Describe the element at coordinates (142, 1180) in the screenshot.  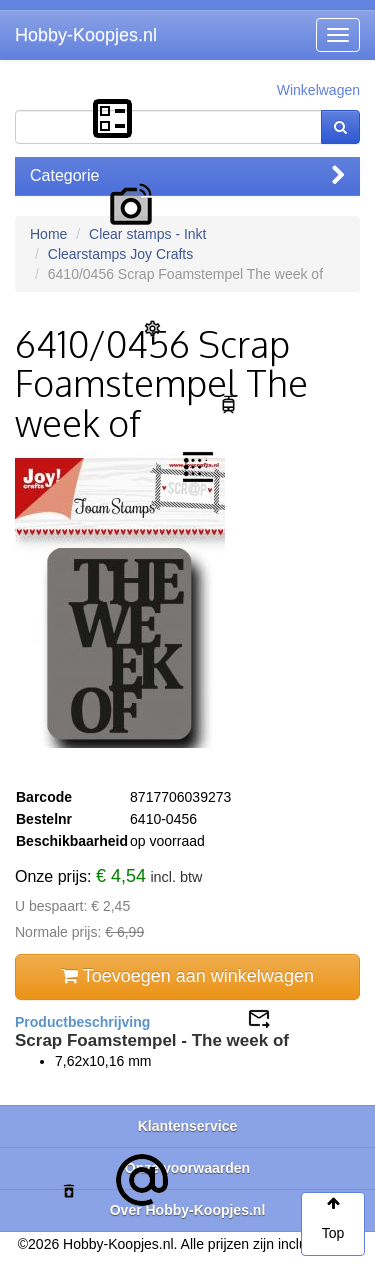
I see `mention a user in a post or comment` at that location.